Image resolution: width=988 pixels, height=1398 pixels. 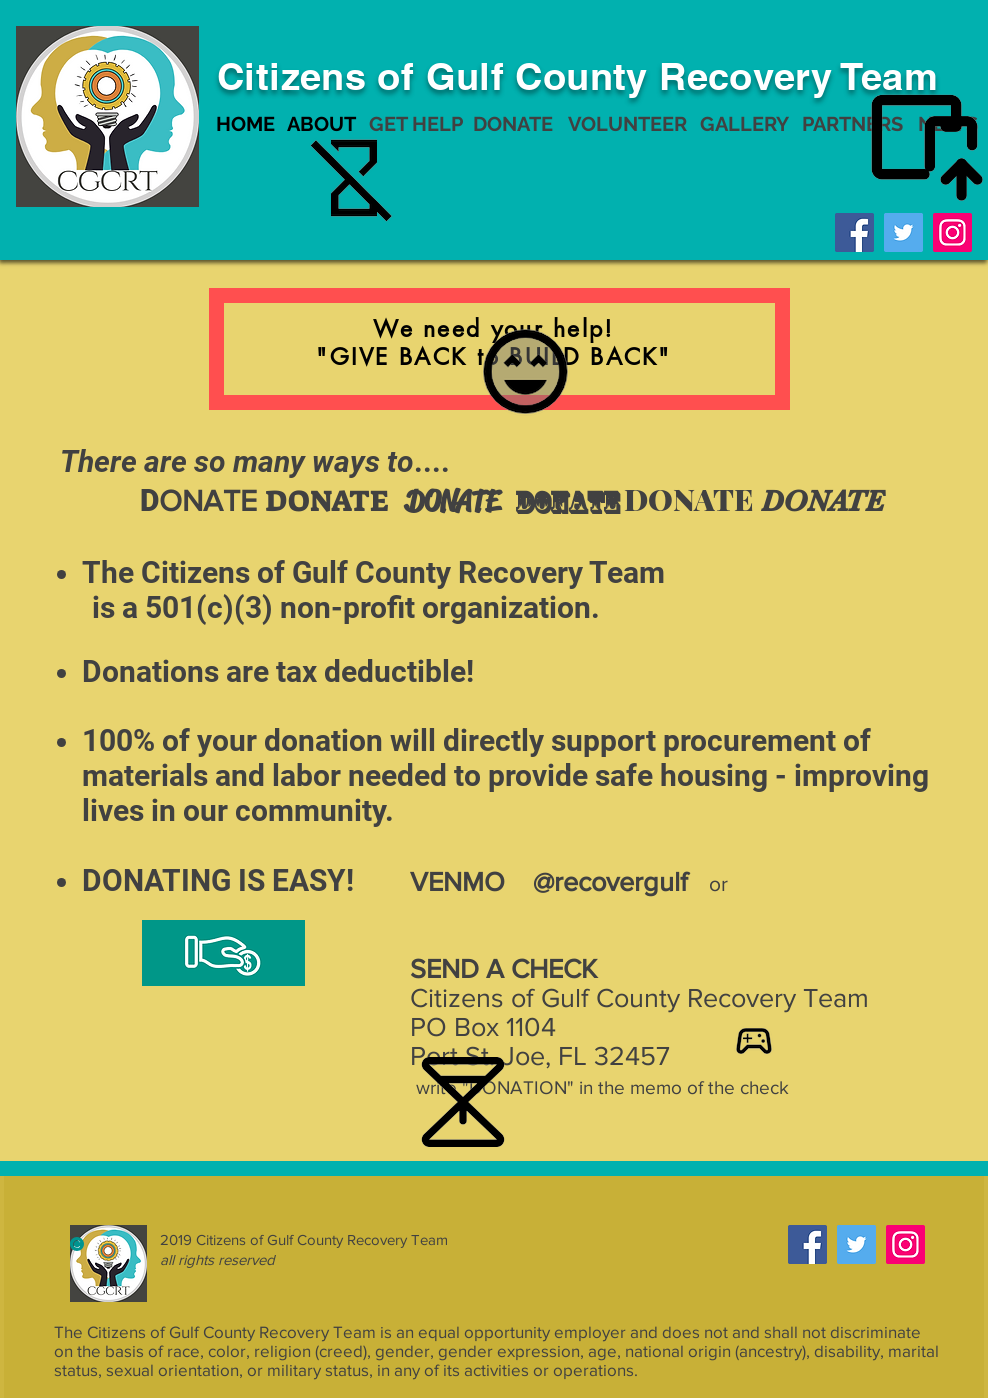 What do you see at coordinates (354, 178) in the screenshot?
I see `timer or countdown feature disabled` at bounding box center [354, 178].